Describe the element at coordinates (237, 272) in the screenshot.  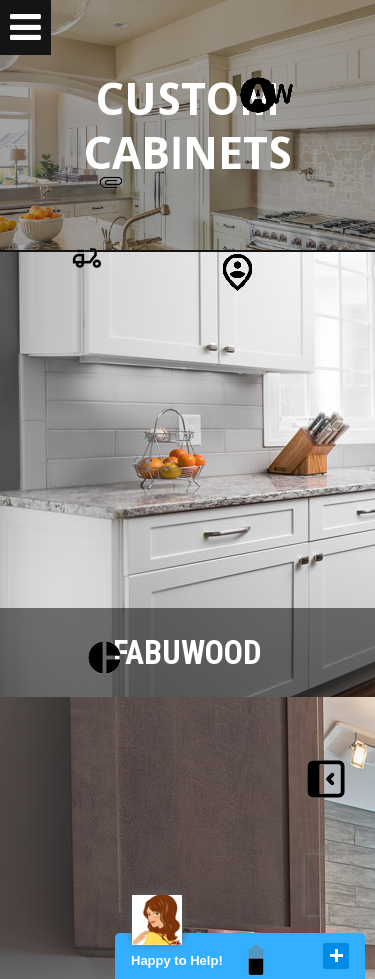
I see `view someone's current location` at that location.